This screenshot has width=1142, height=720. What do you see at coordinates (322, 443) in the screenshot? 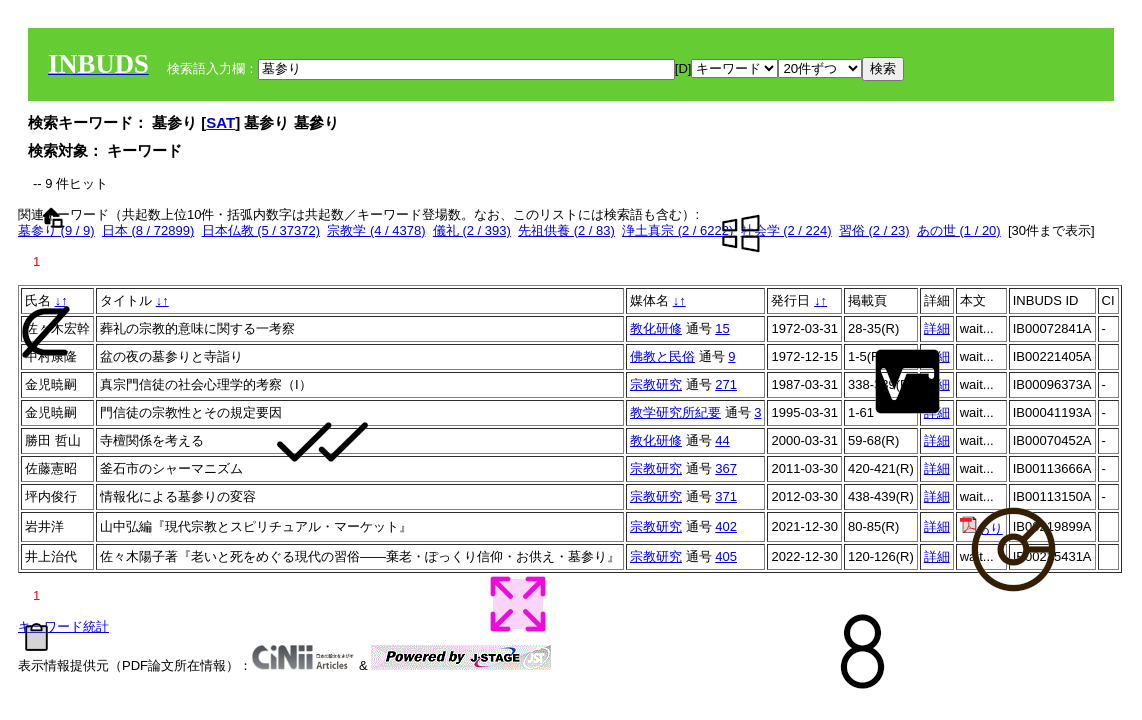
I see `indicates multiple items completed or verified` at bounding box center [322, 443].